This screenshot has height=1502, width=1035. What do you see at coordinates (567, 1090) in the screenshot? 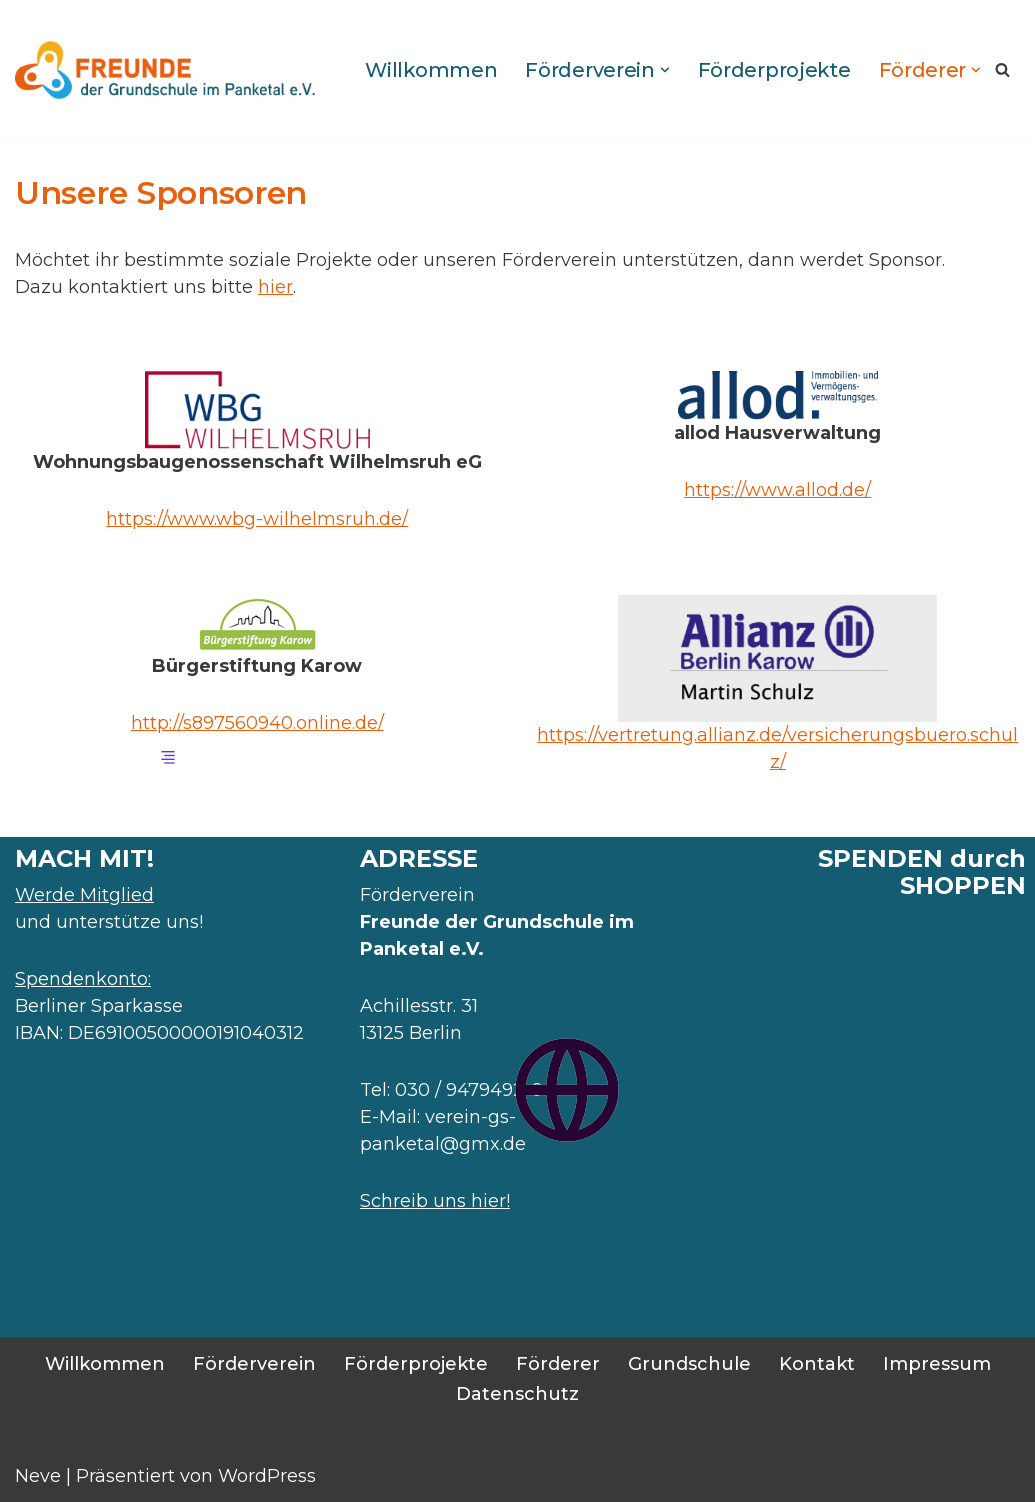
I see `switch to global or international settings` at bounding box center [567, 1090].